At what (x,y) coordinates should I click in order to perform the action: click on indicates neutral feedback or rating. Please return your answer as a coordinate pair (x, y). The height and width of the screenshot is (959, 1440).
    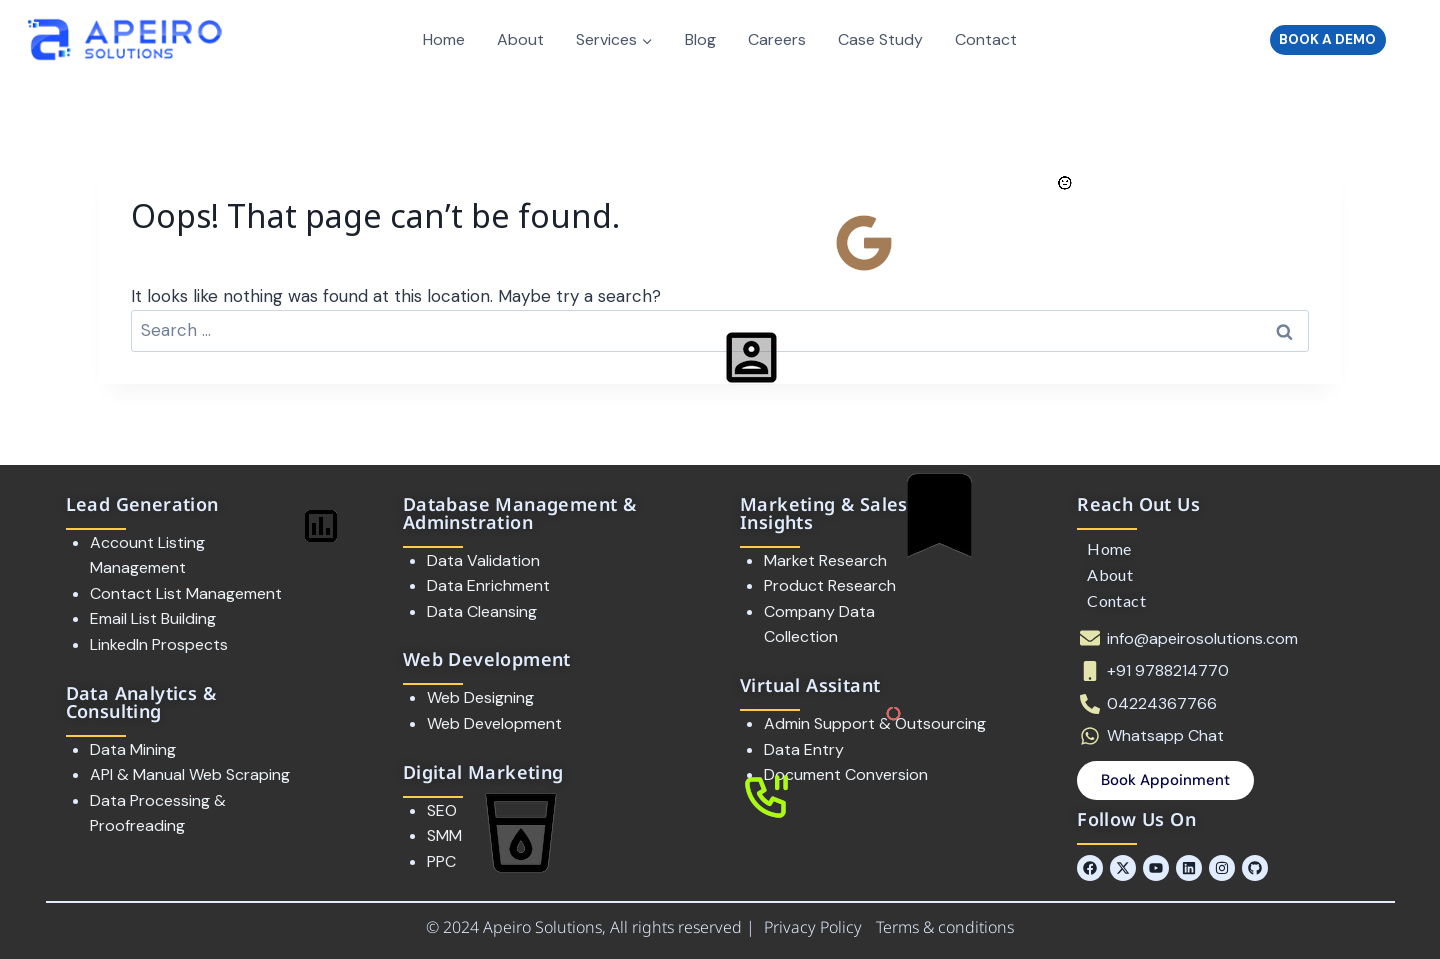
    Looking at the image, I should click on (1065, 183).